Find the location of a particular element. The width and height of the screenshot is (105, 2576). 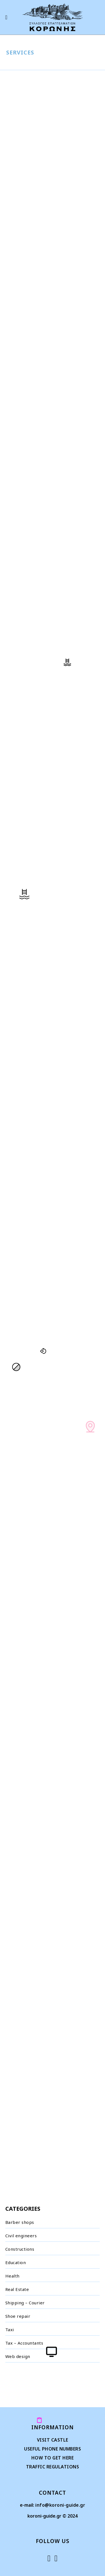

rotate image 90 degrees counterclockwise is located at coordinates (43, 1351).